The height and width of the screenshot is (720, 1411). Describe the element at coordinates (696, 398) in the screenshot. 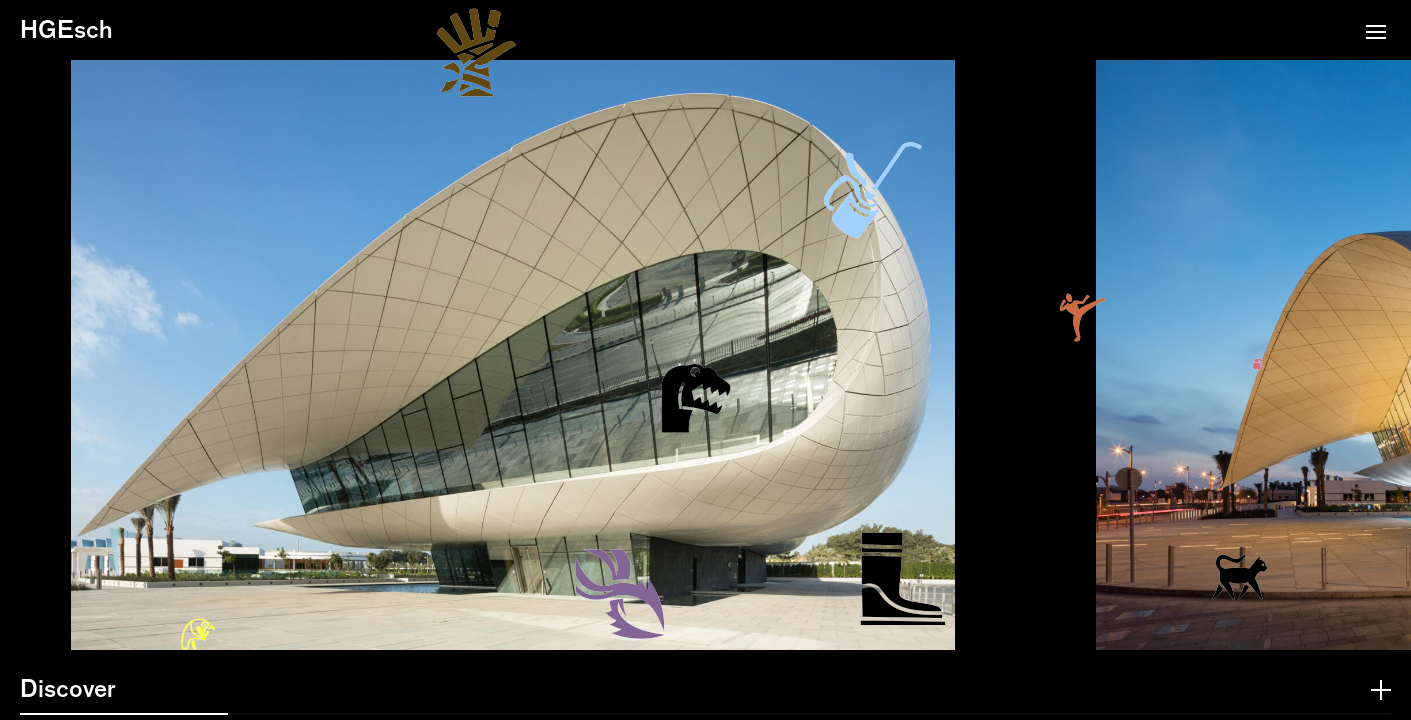

I see `dinosaur or t-rex character selection` at that location.